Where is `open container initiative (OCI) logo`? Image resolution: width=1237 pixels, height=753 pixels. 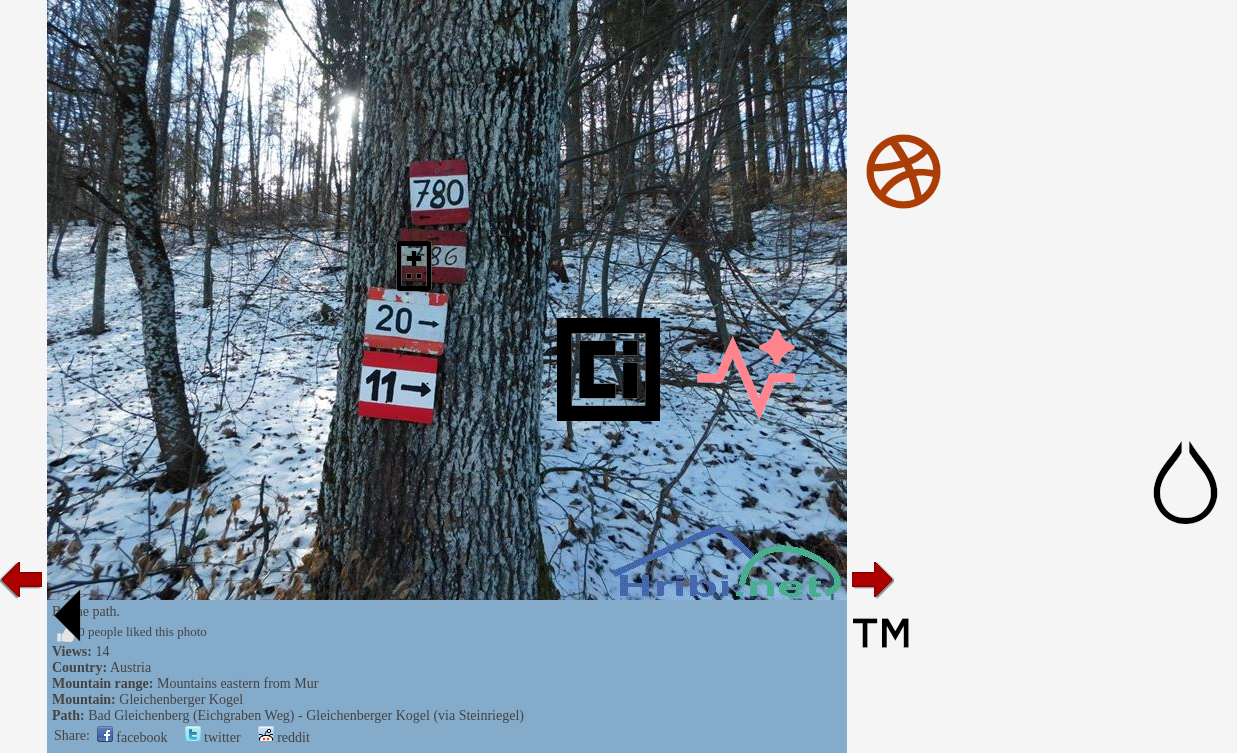
open container initiative (OCI) logo is located at coordinates (608, 369).